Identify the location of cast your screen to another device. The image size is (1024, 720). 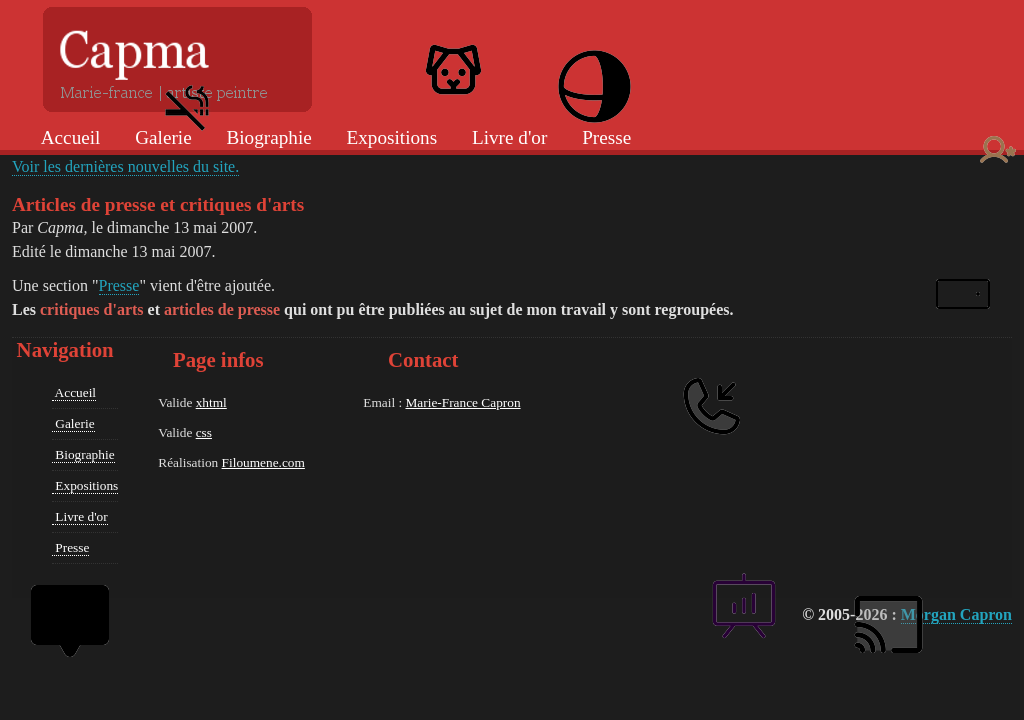
(888, 624).